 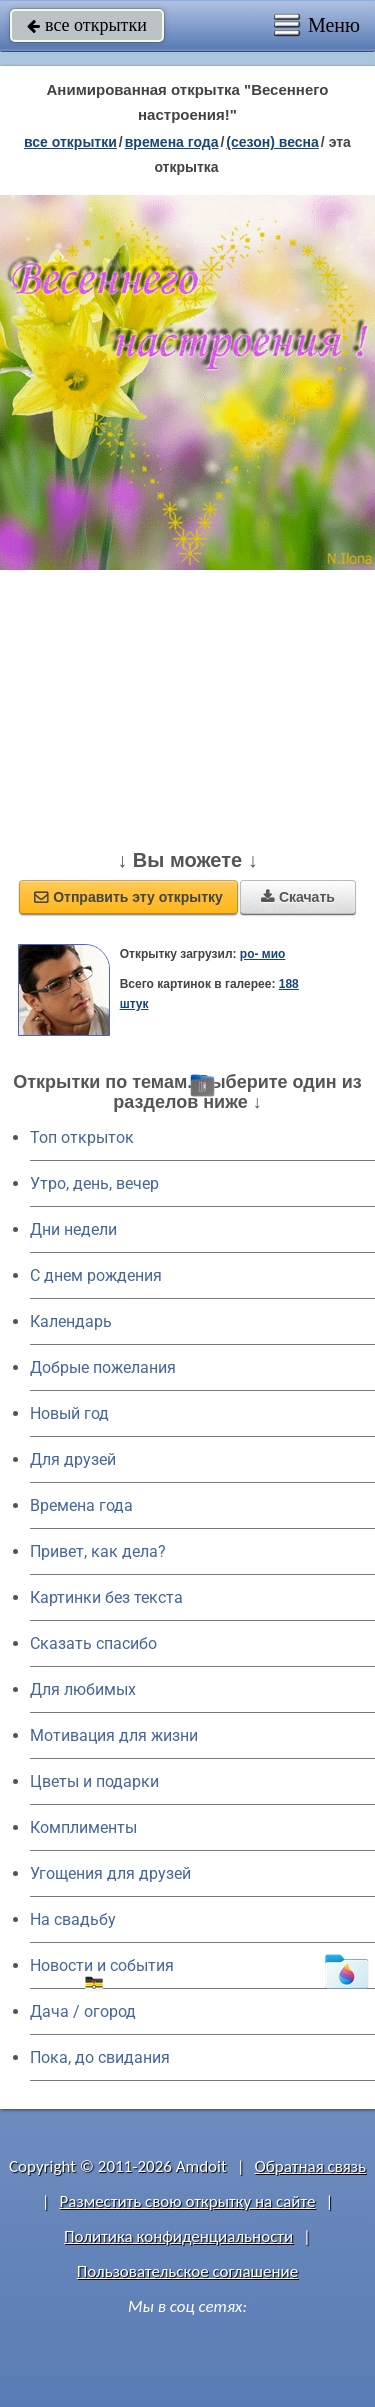 What do you see at coordinates (346, 1972) in the screenshot?
I see `open folder containing paint or art application files` at bounding box center [346, 1972].